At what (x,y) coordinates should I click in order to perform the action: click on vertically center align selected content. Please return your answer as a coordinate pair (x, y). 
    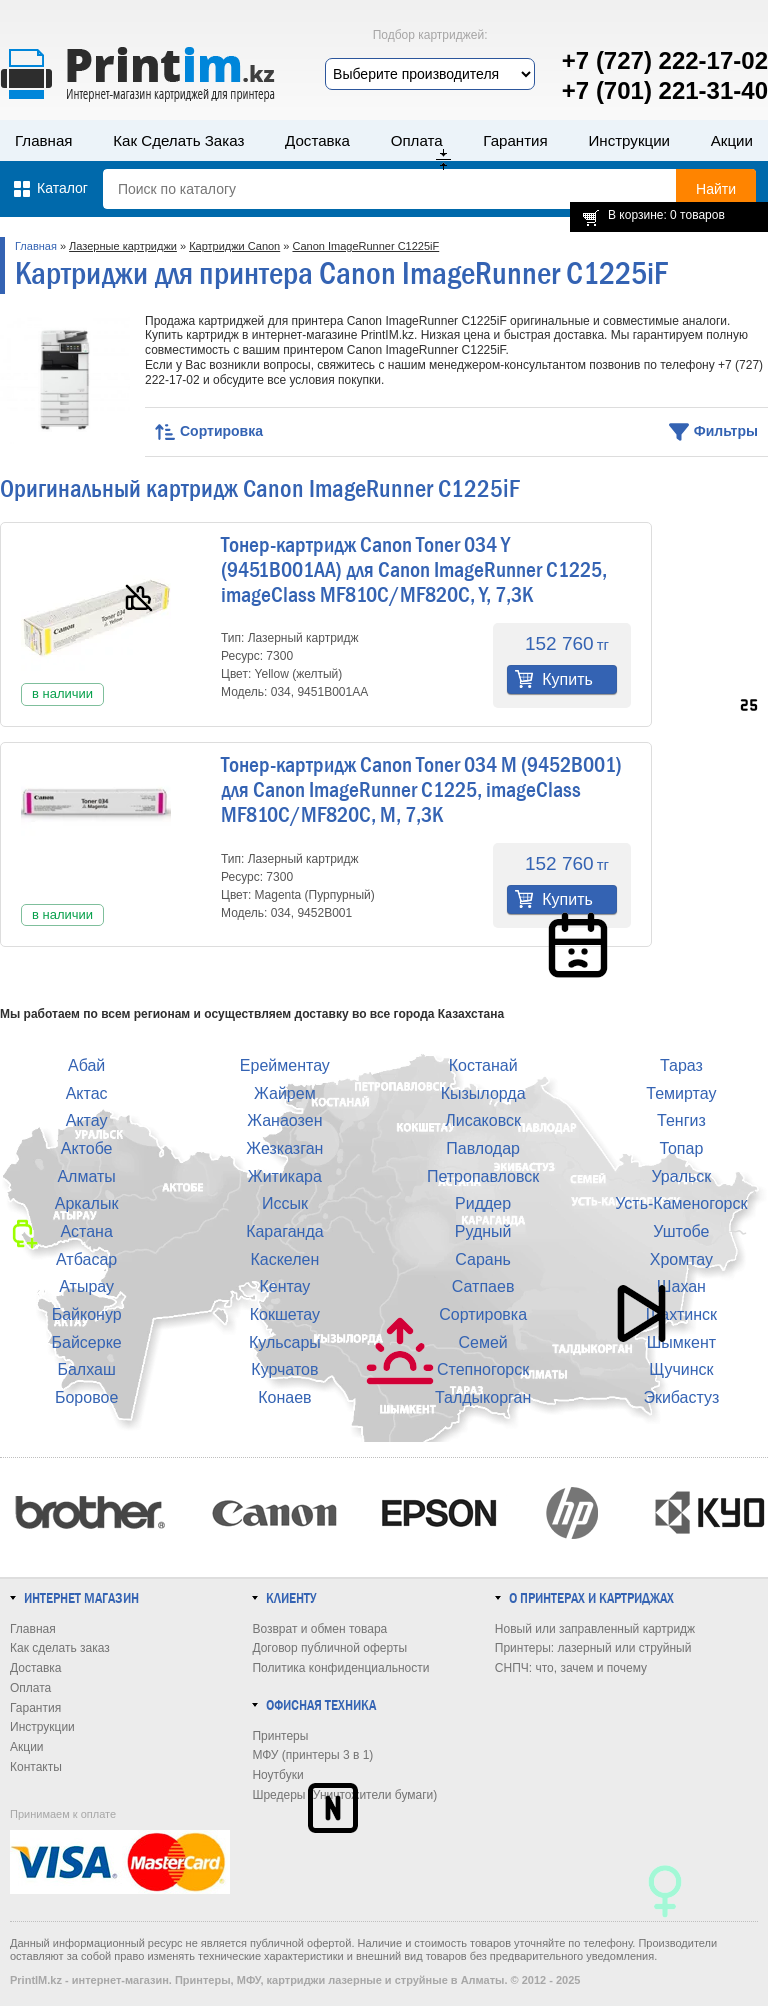
    Looking at the image, I should click on (443, 159).